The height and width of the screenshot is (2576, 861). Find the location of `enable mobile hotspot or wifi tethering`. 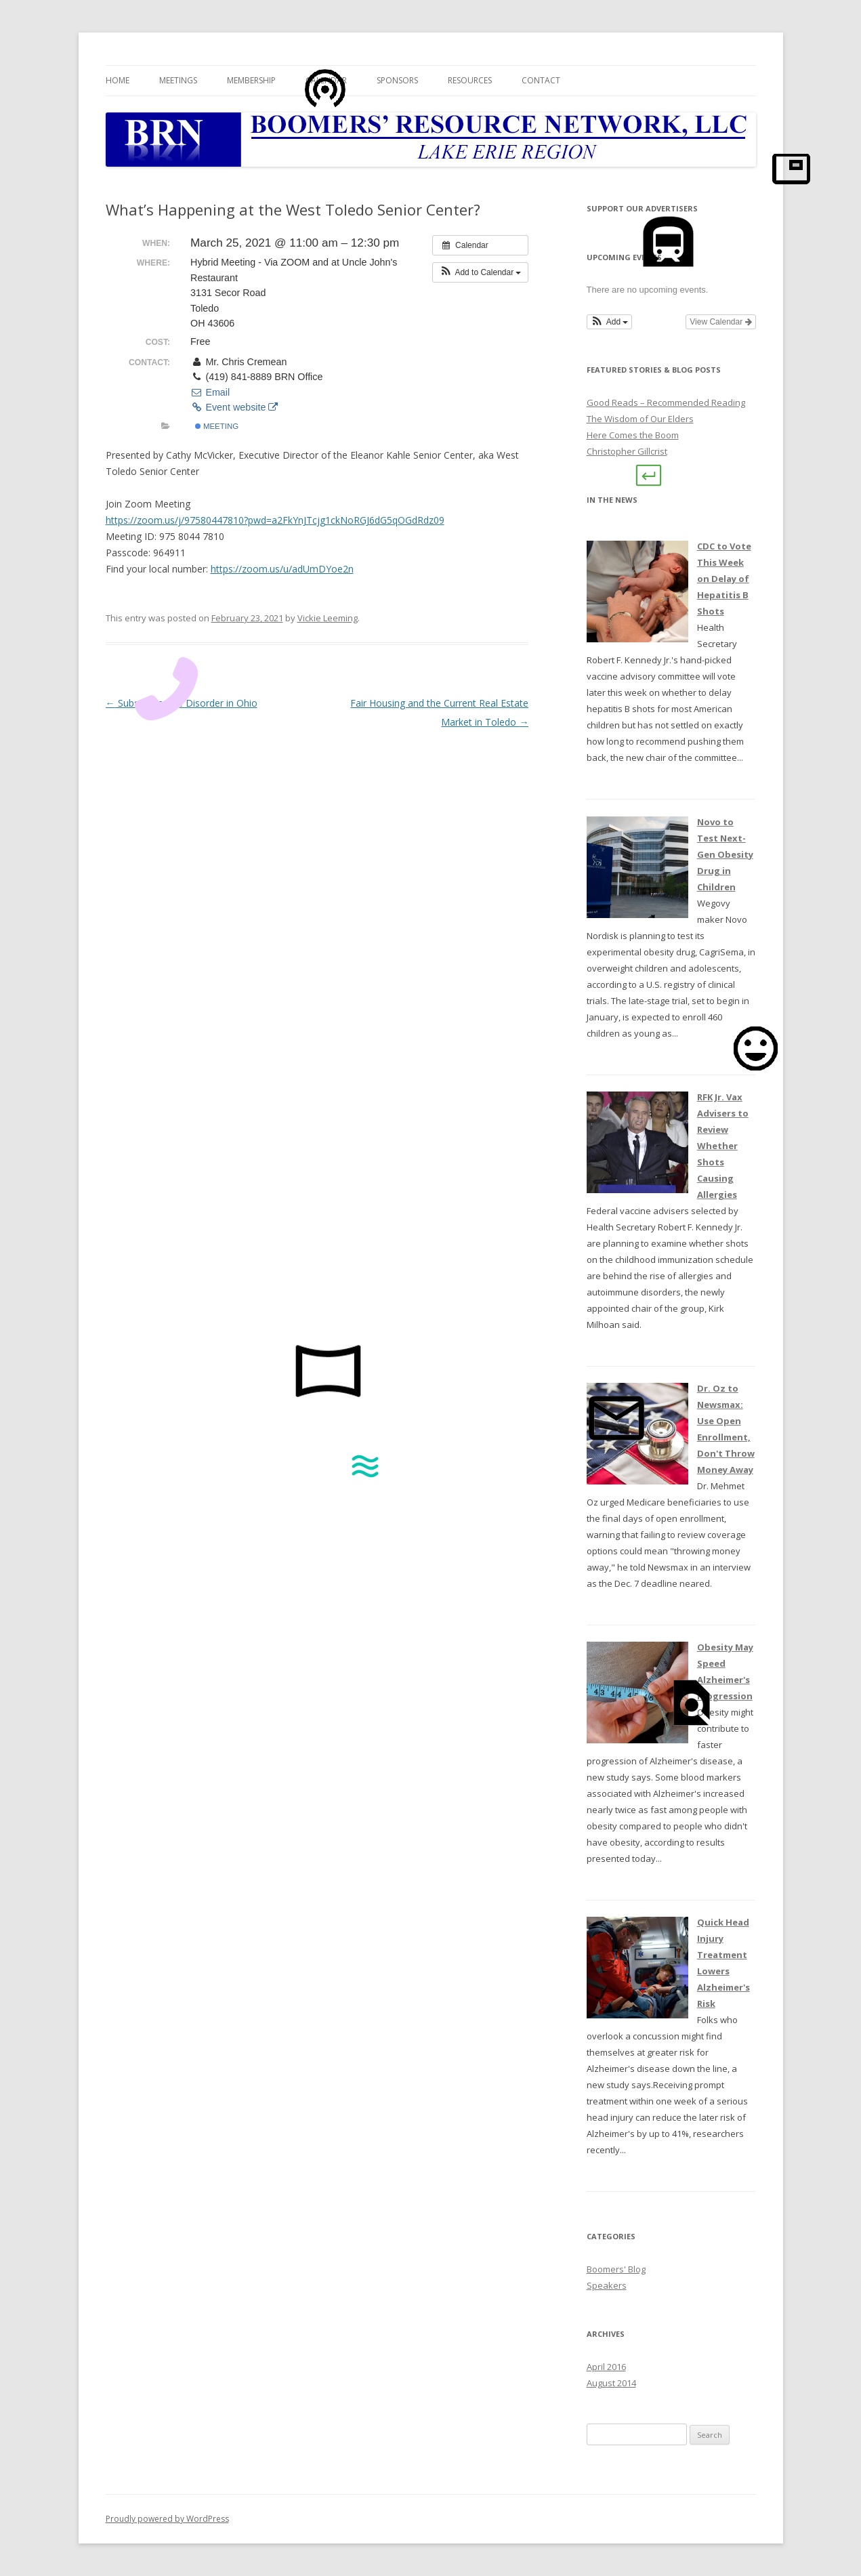

enable mobile hotspot or wifi tethering is located at coordinates (325, 87).